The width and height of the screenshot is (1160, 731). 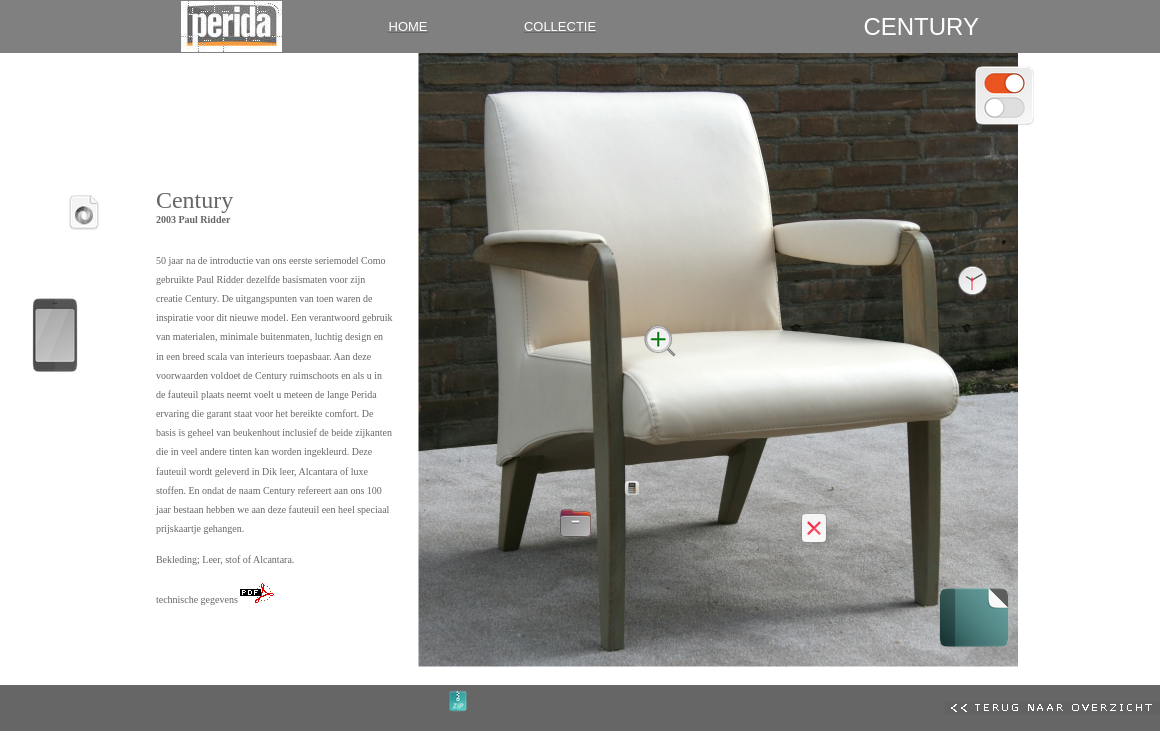 I want to click on open the calculator app, so click(x=632, y=488).